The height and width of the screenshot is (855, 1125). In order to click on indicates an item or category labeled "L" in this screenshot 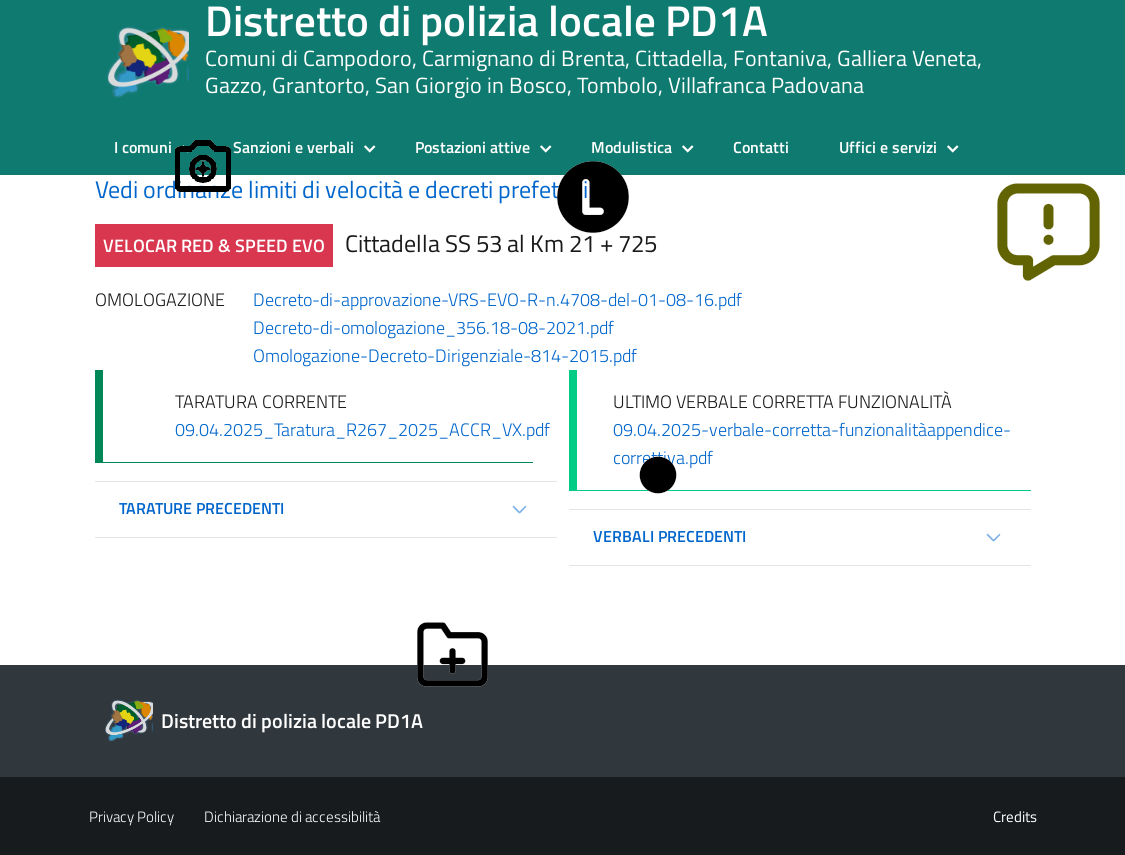, I will do `click(593, 197)`.